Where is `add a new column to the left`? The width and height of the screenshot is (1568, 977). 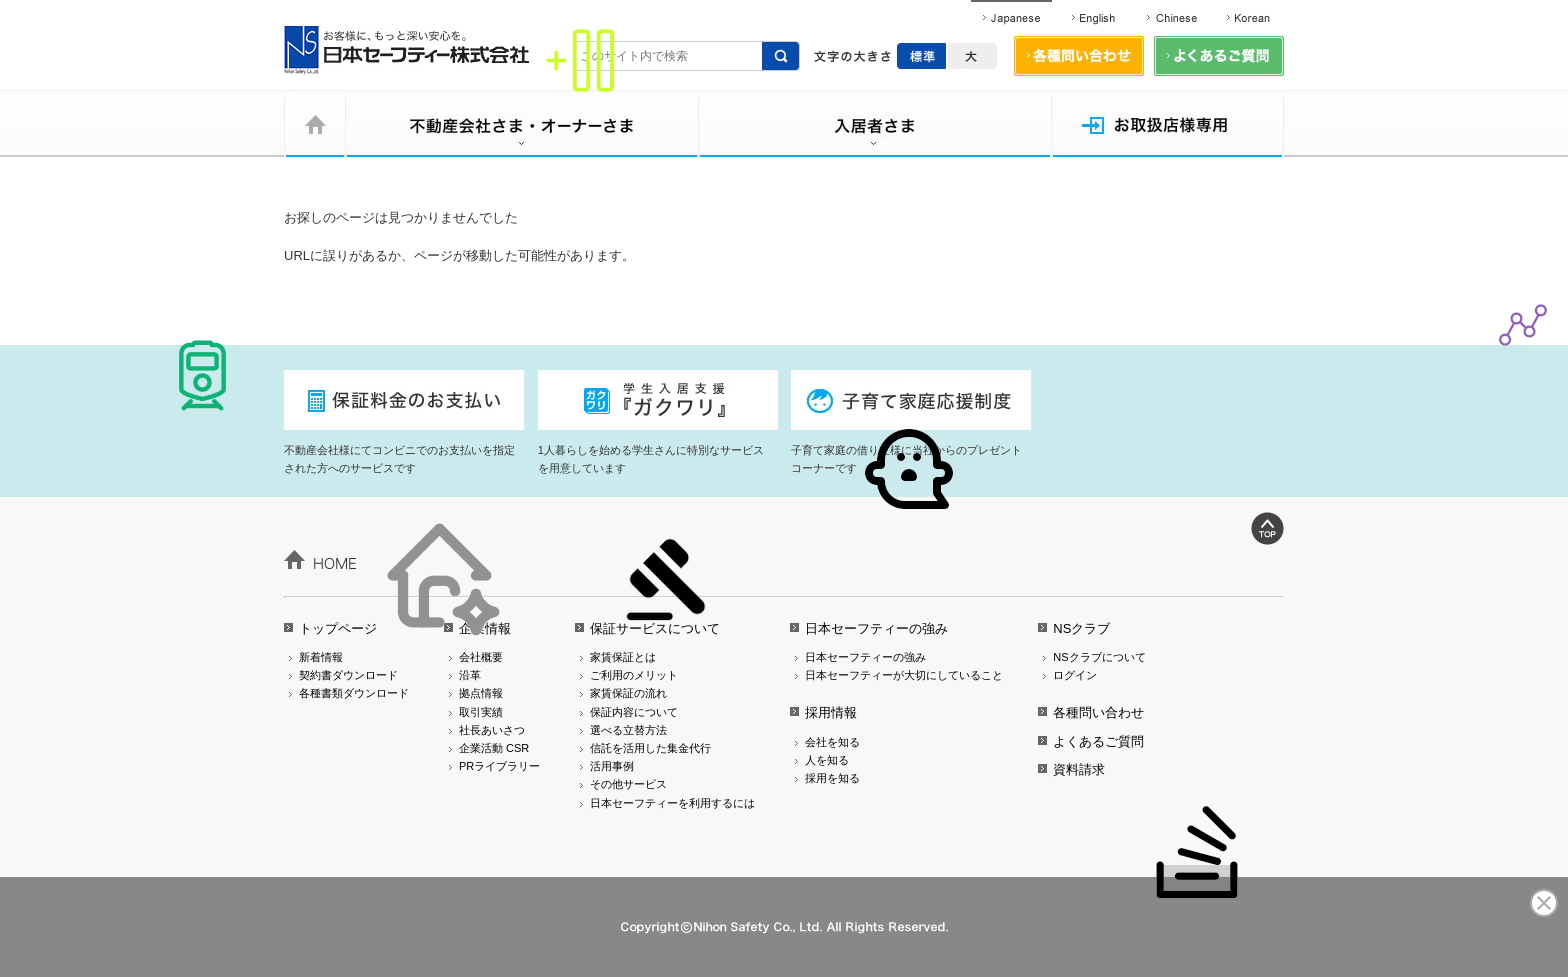 add a new column to the left is located at coordinates (585, 60).